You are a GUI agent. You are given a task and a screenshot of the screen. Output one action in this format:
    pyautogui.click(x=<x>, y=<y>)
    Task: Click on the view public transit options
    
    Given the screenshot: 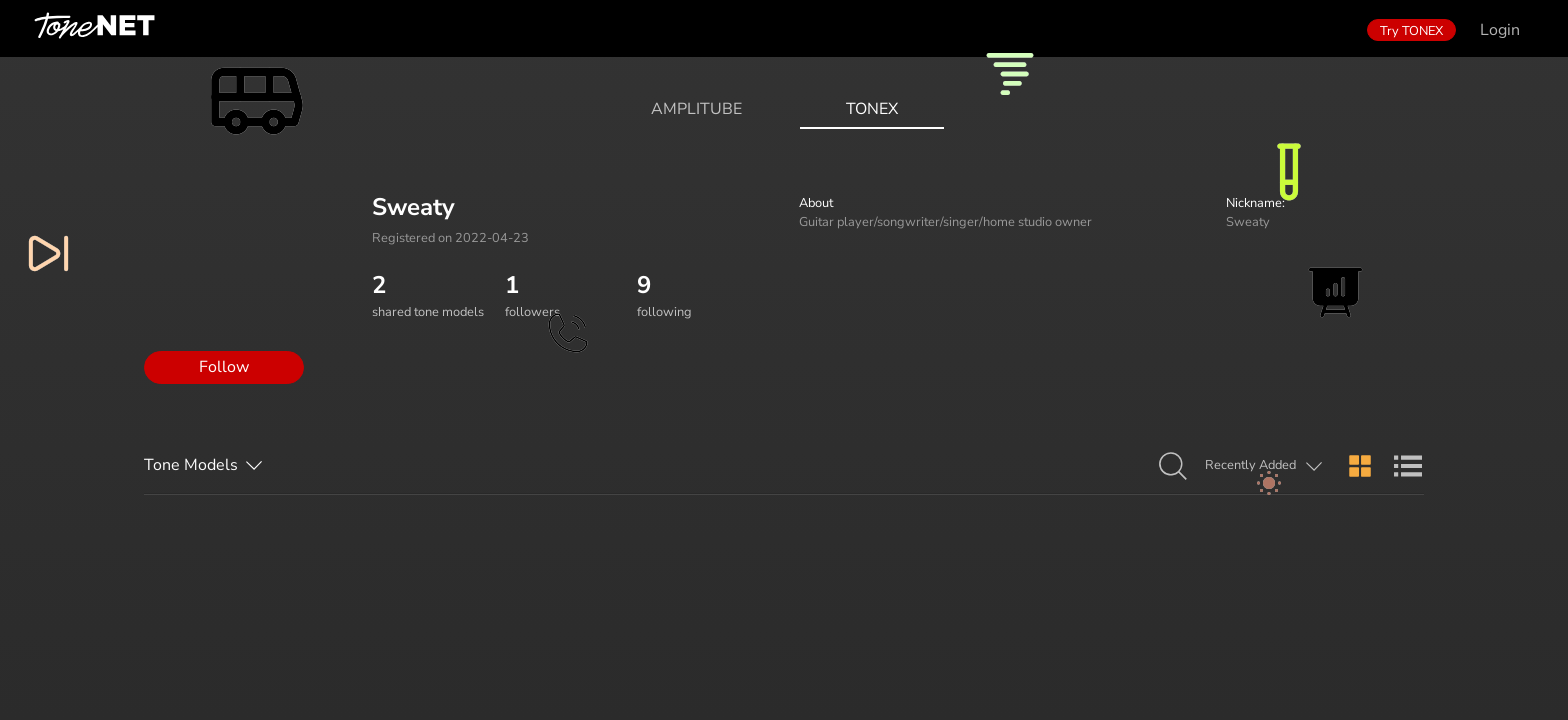 What is the action you would take?
    pyautogui.click(x=257, y=97)
    